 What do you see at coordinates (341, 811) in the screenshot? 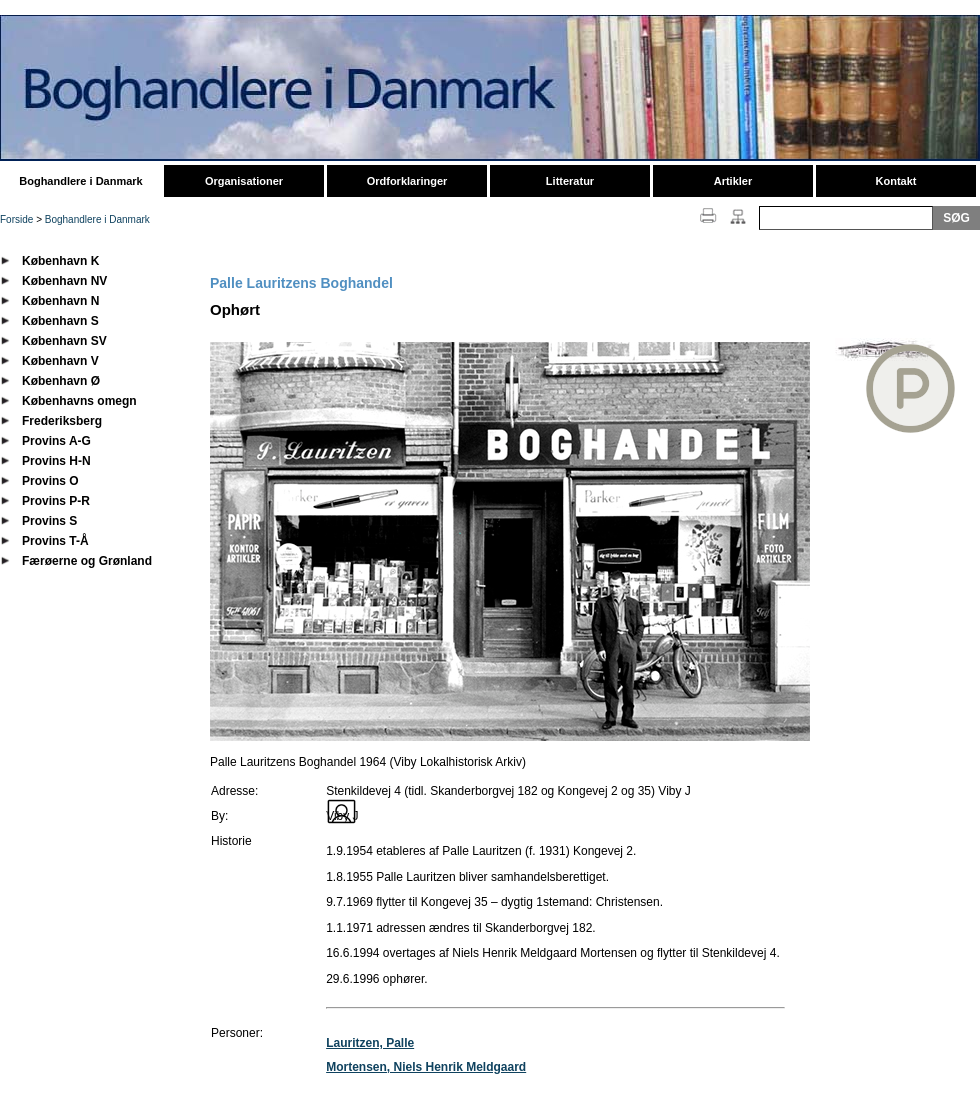
I see `view user profile` at bounding box center [341, 811].